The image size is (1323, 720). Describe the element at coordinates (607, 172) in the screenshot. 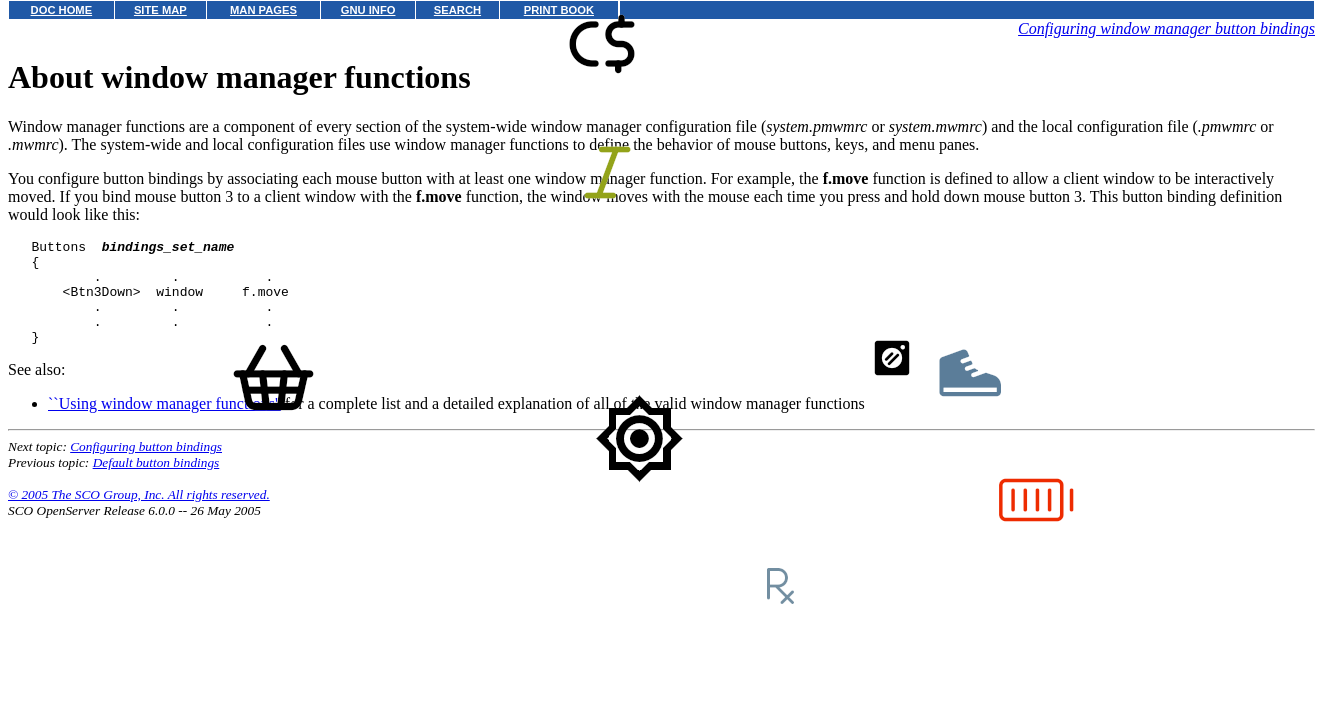

I see `apply italic formatting to selected text` at that location.